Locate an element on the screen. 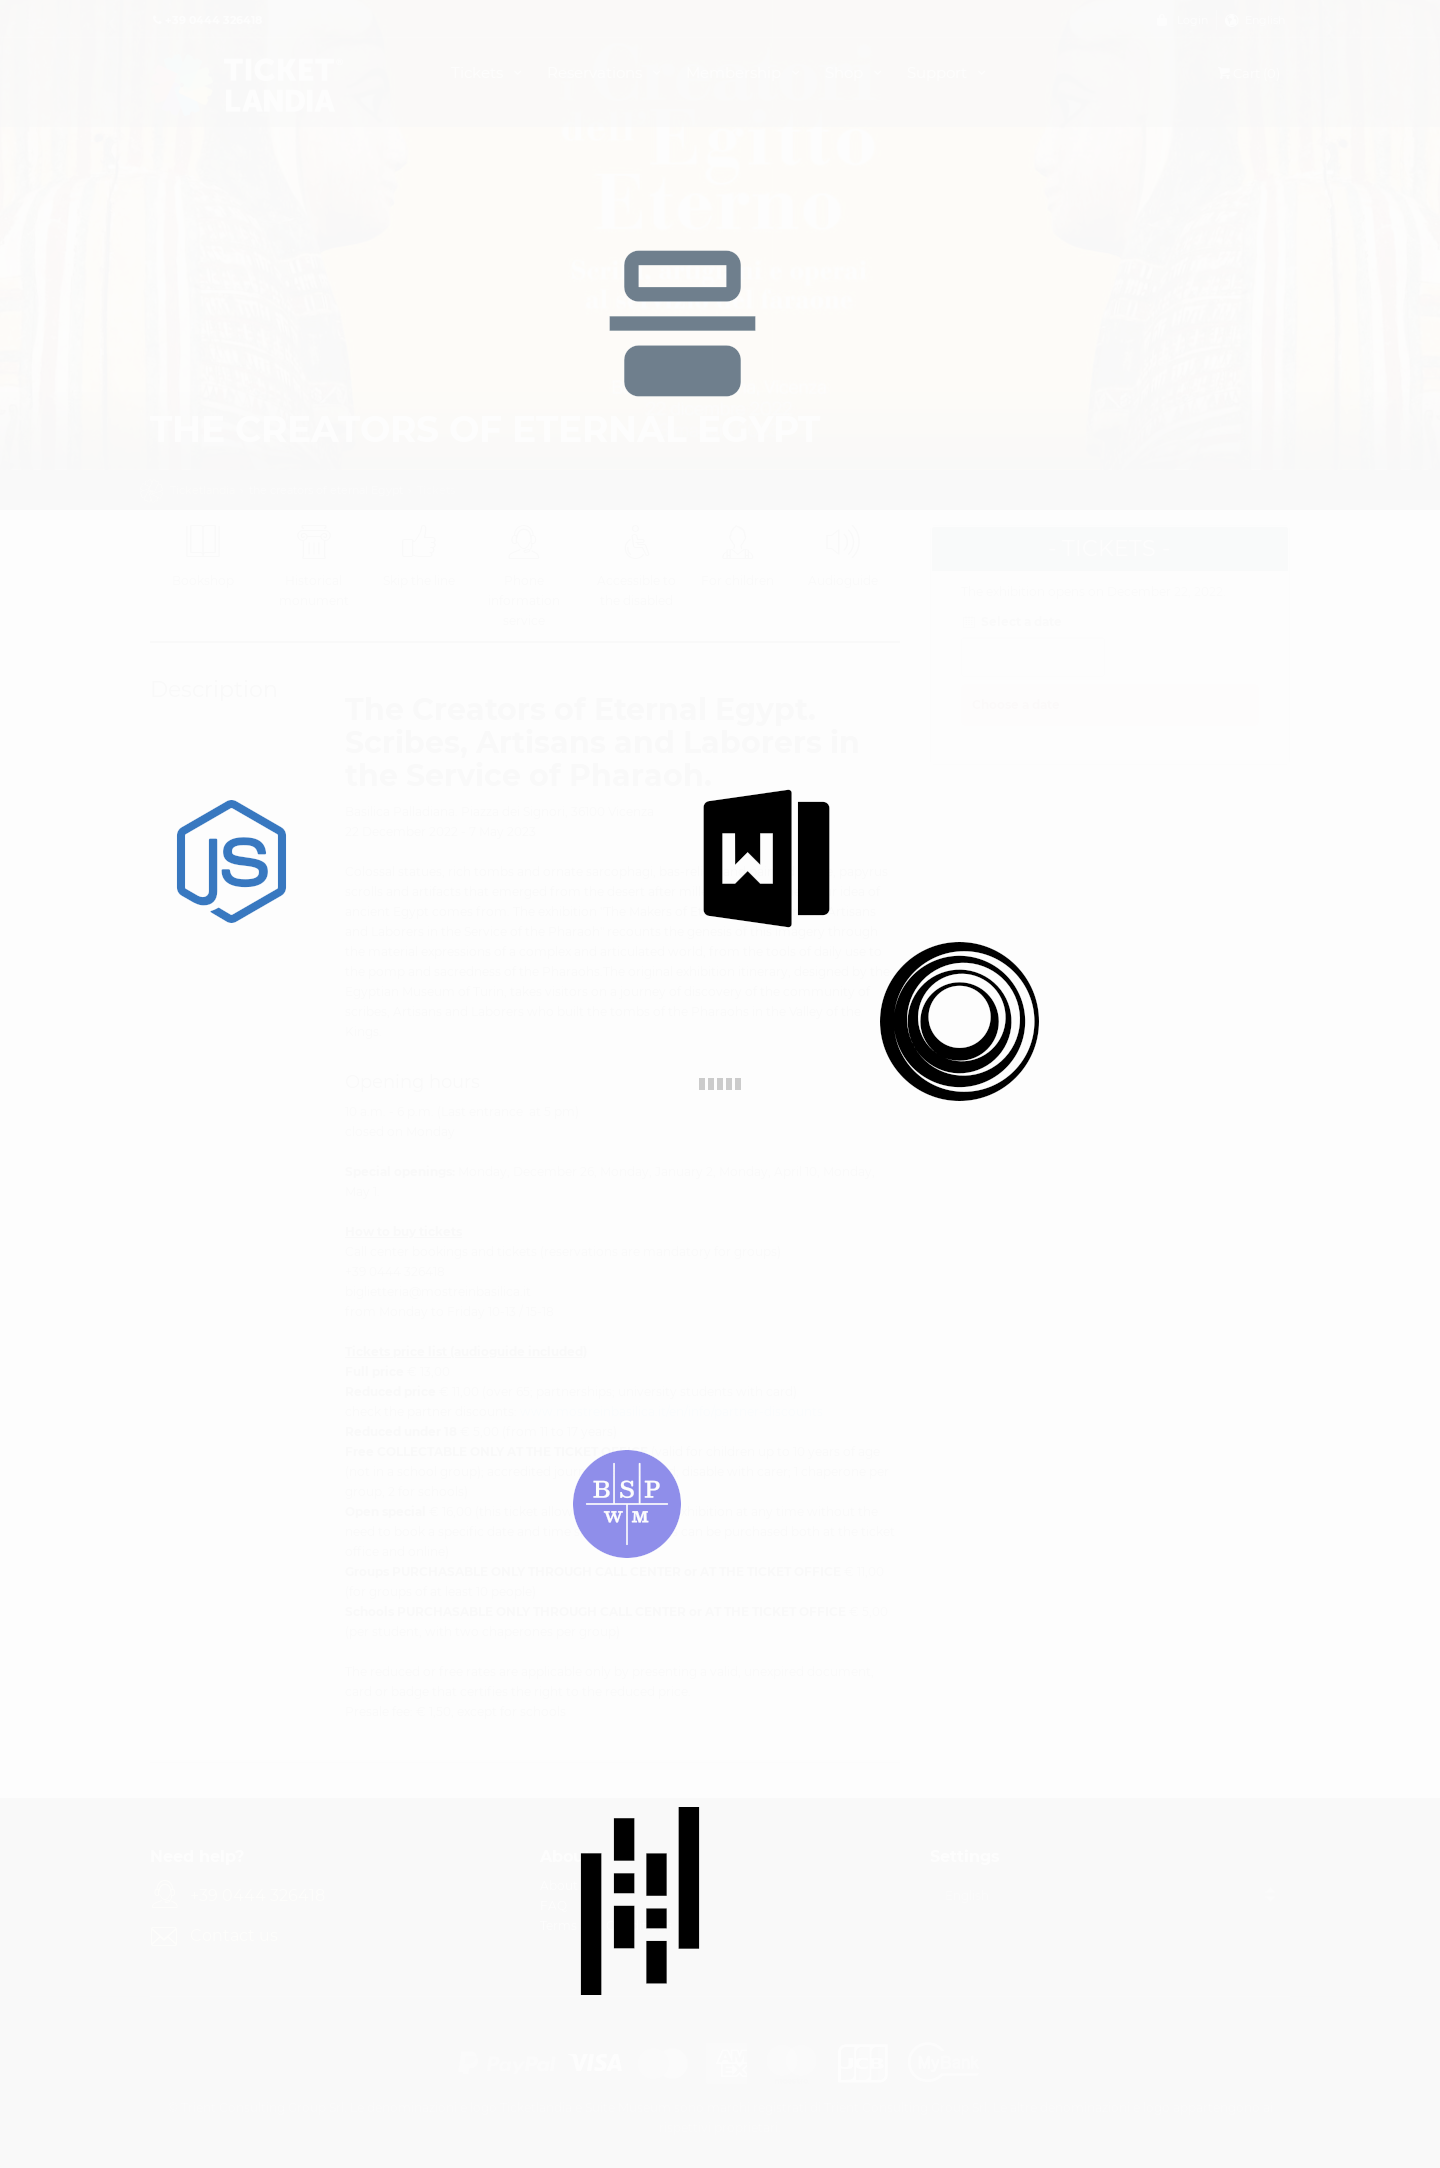 This screenshot has height=2168, width=1440. pandas Python data analysis library logo is located at coordinates (640, 1901).